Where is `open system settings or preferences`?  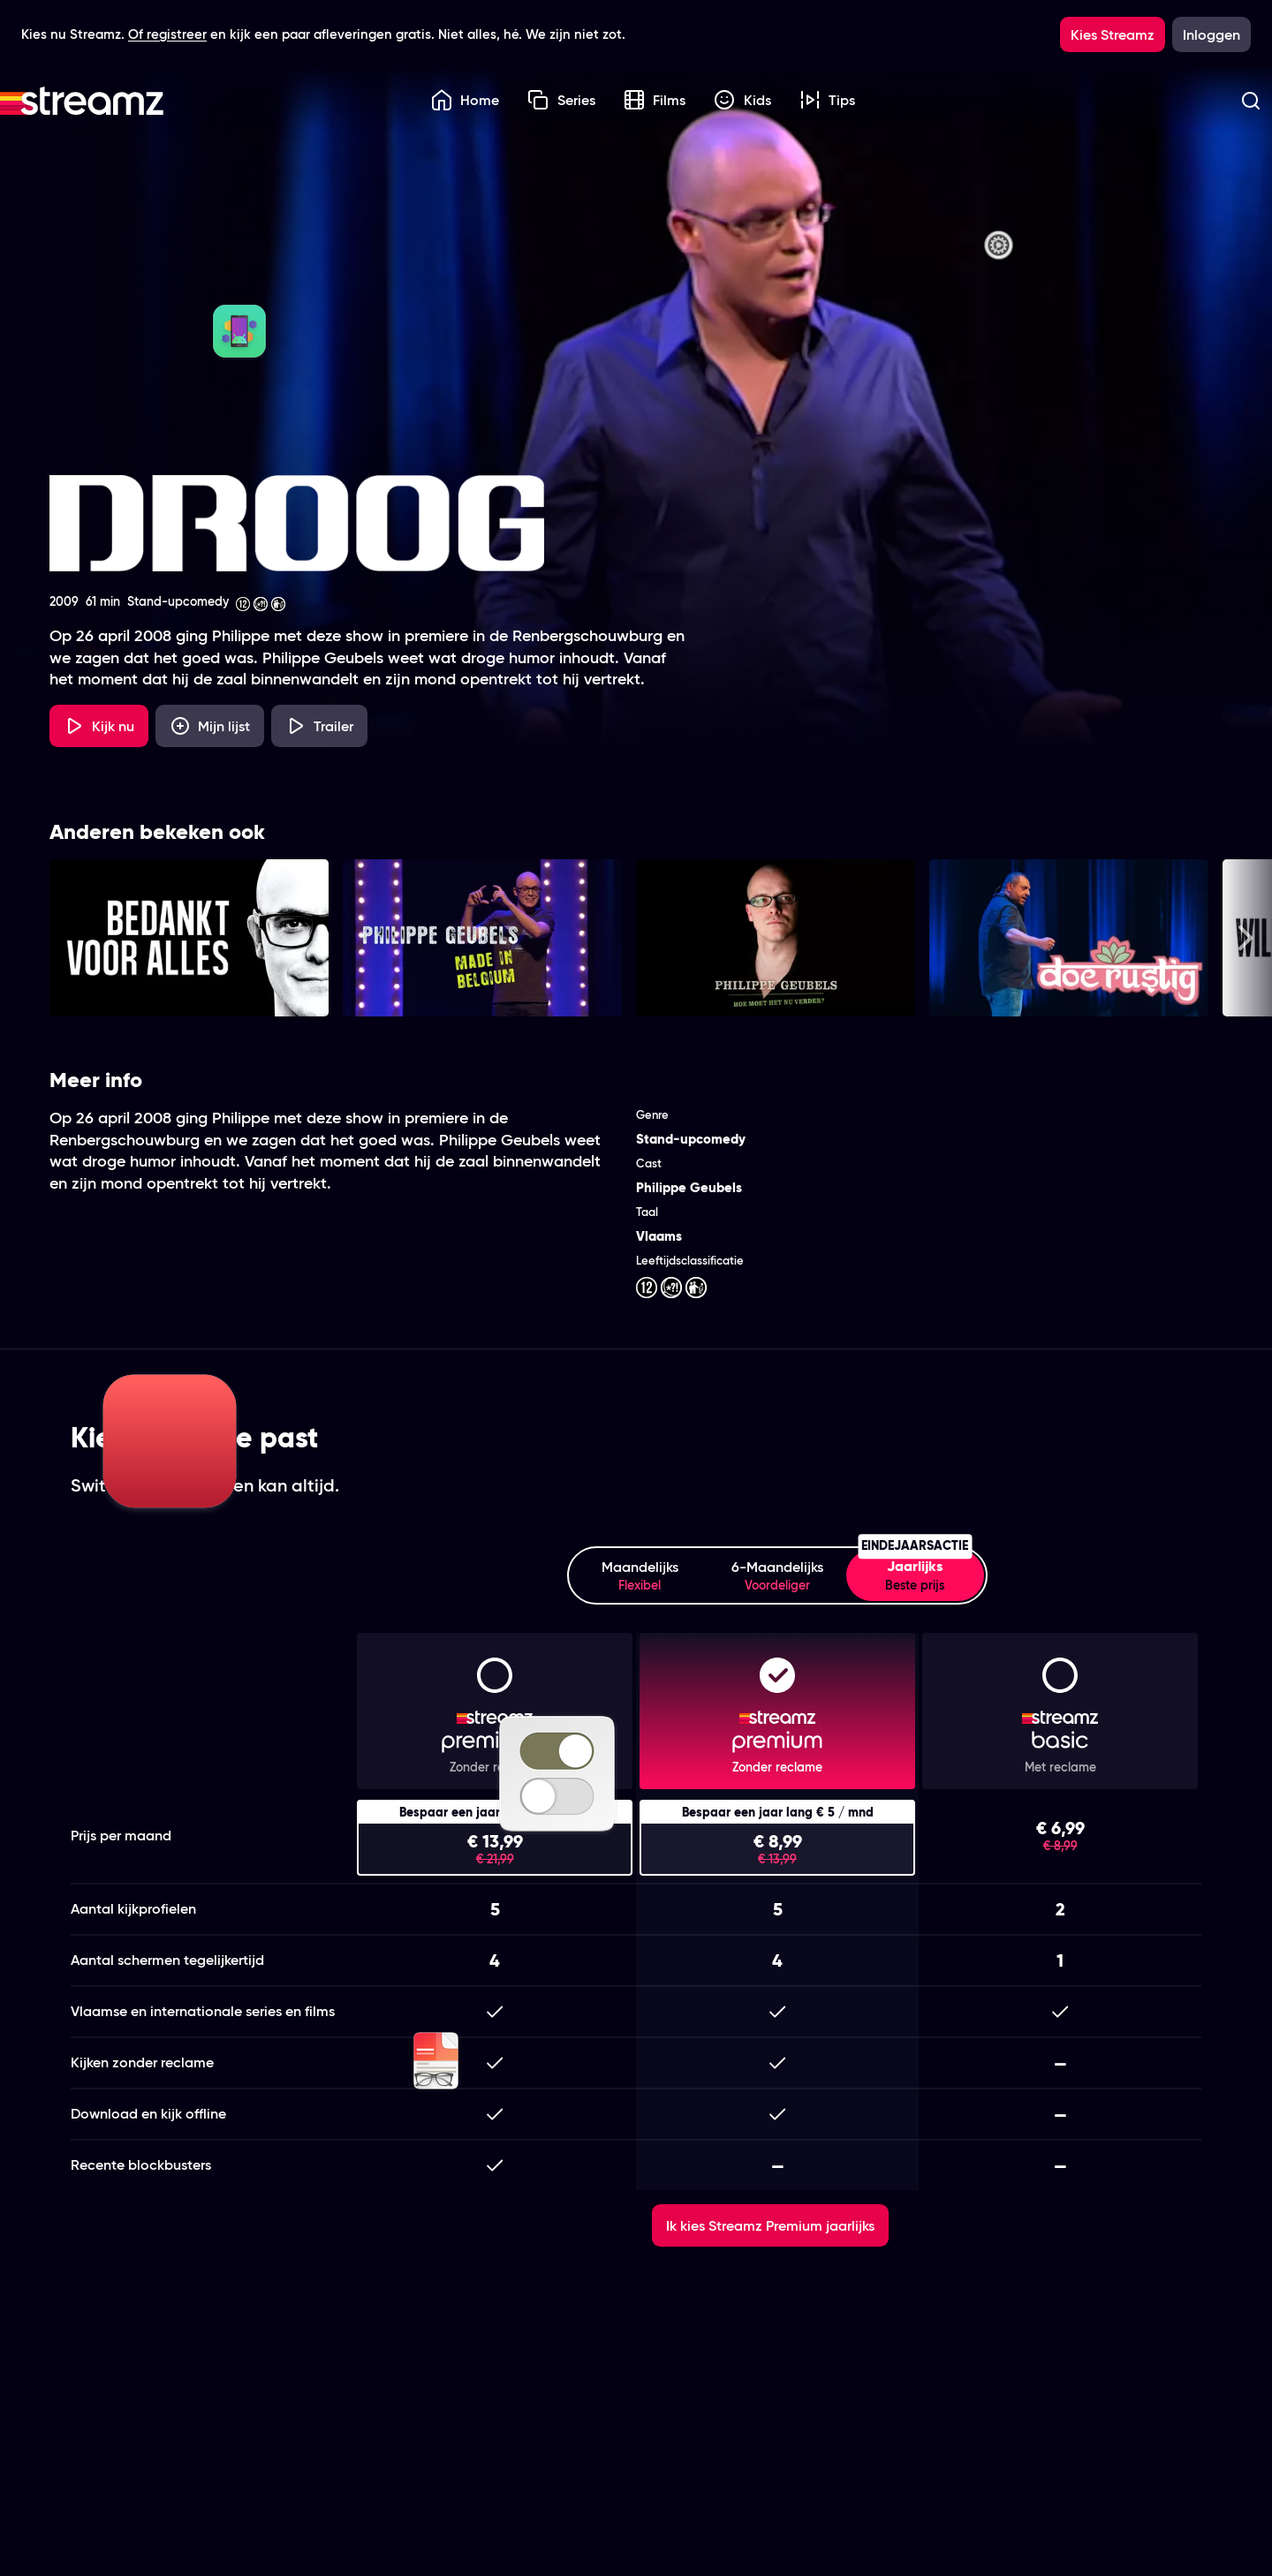 open system settings or preferences is located at coordinates (556, 1773).